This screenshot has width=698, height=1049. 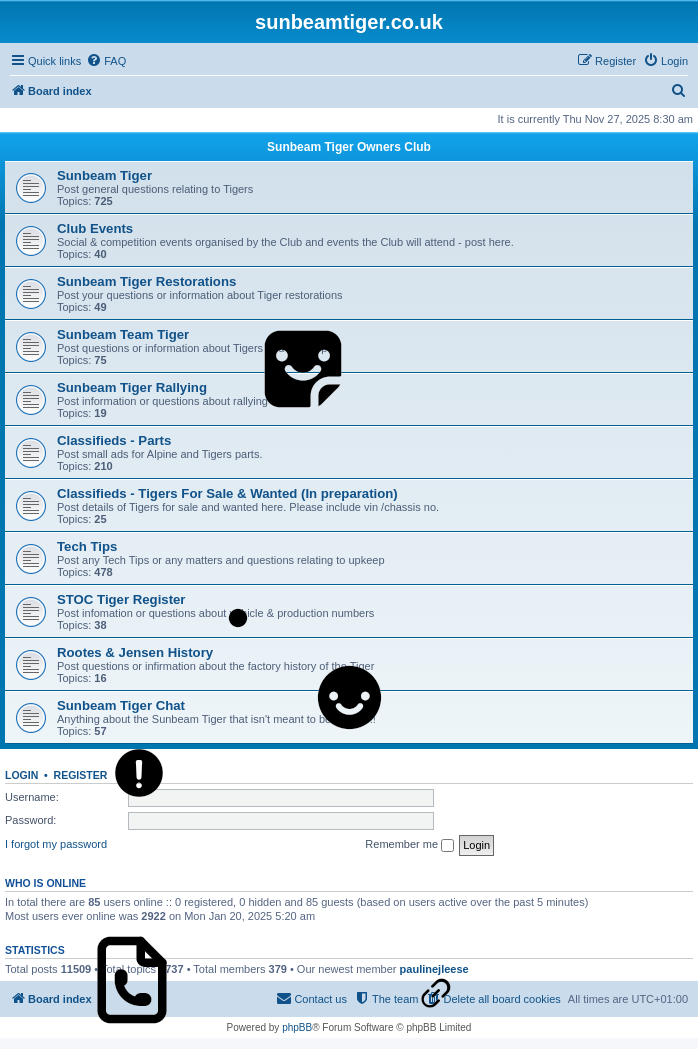 I want to click on copy or share a link, so click(x=435, y=993).